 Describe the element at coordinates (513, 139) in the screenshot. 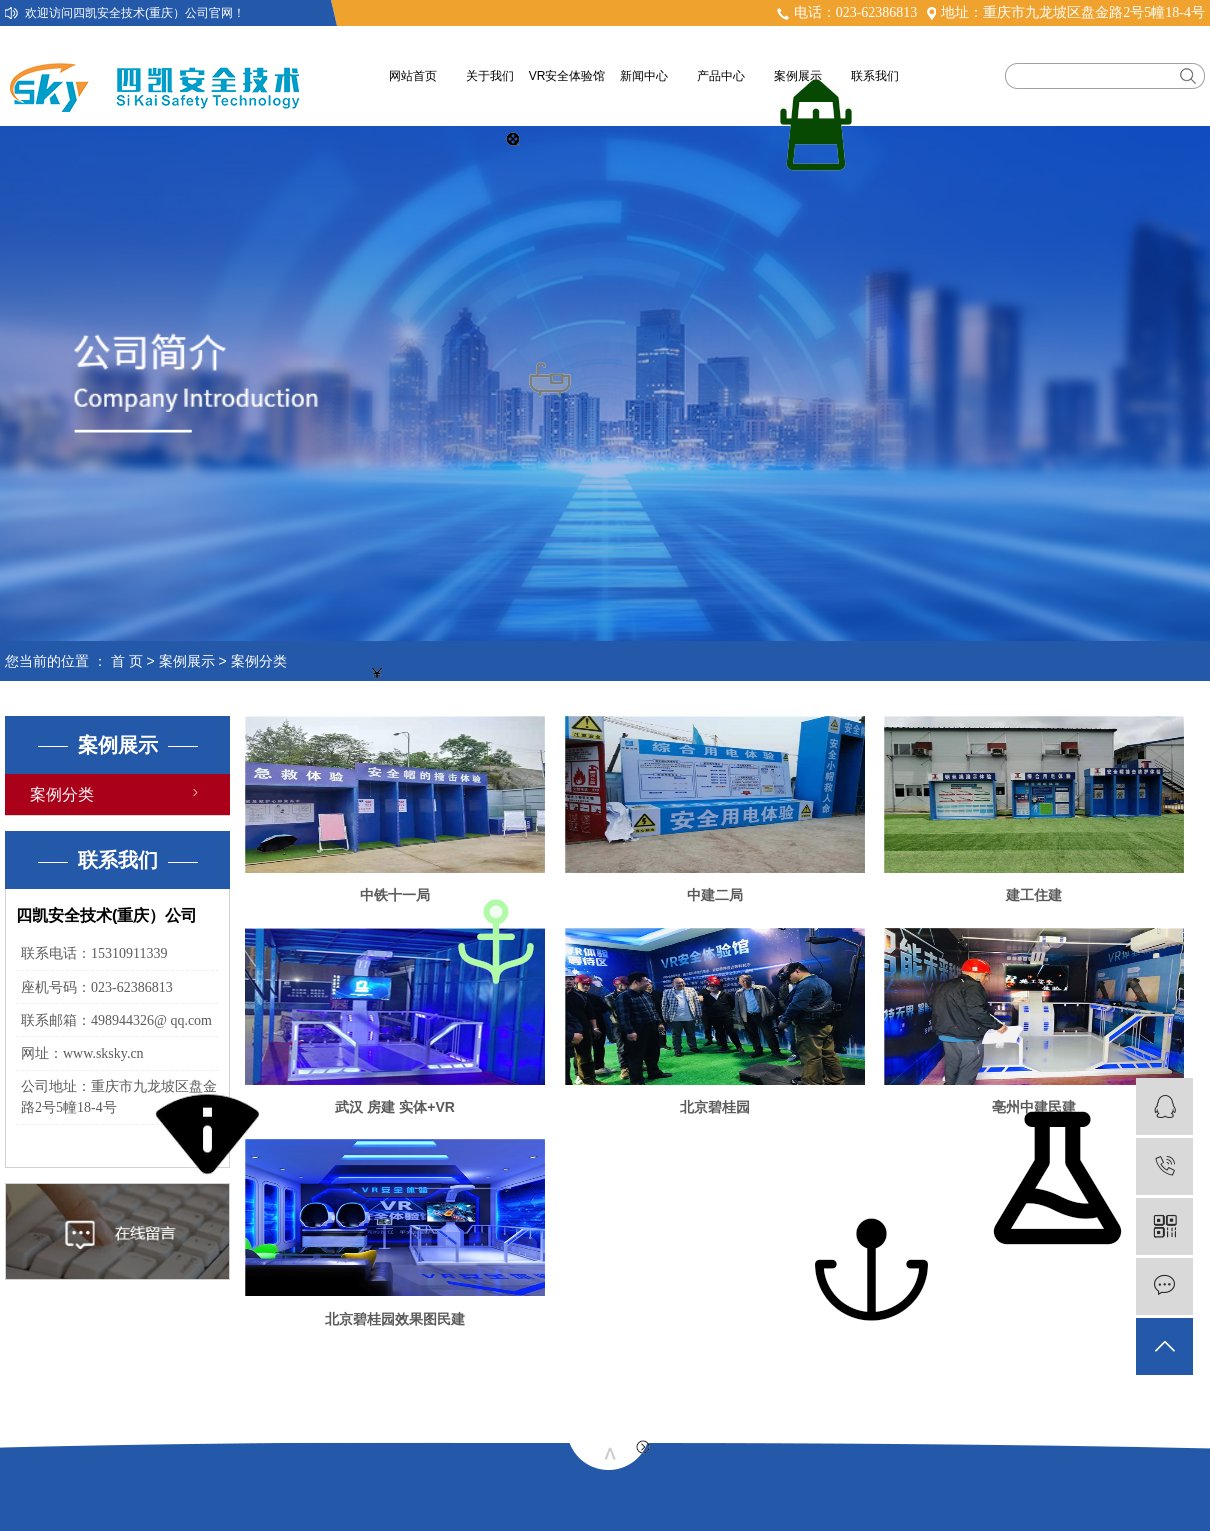

I see `access video or movie content` at that location.